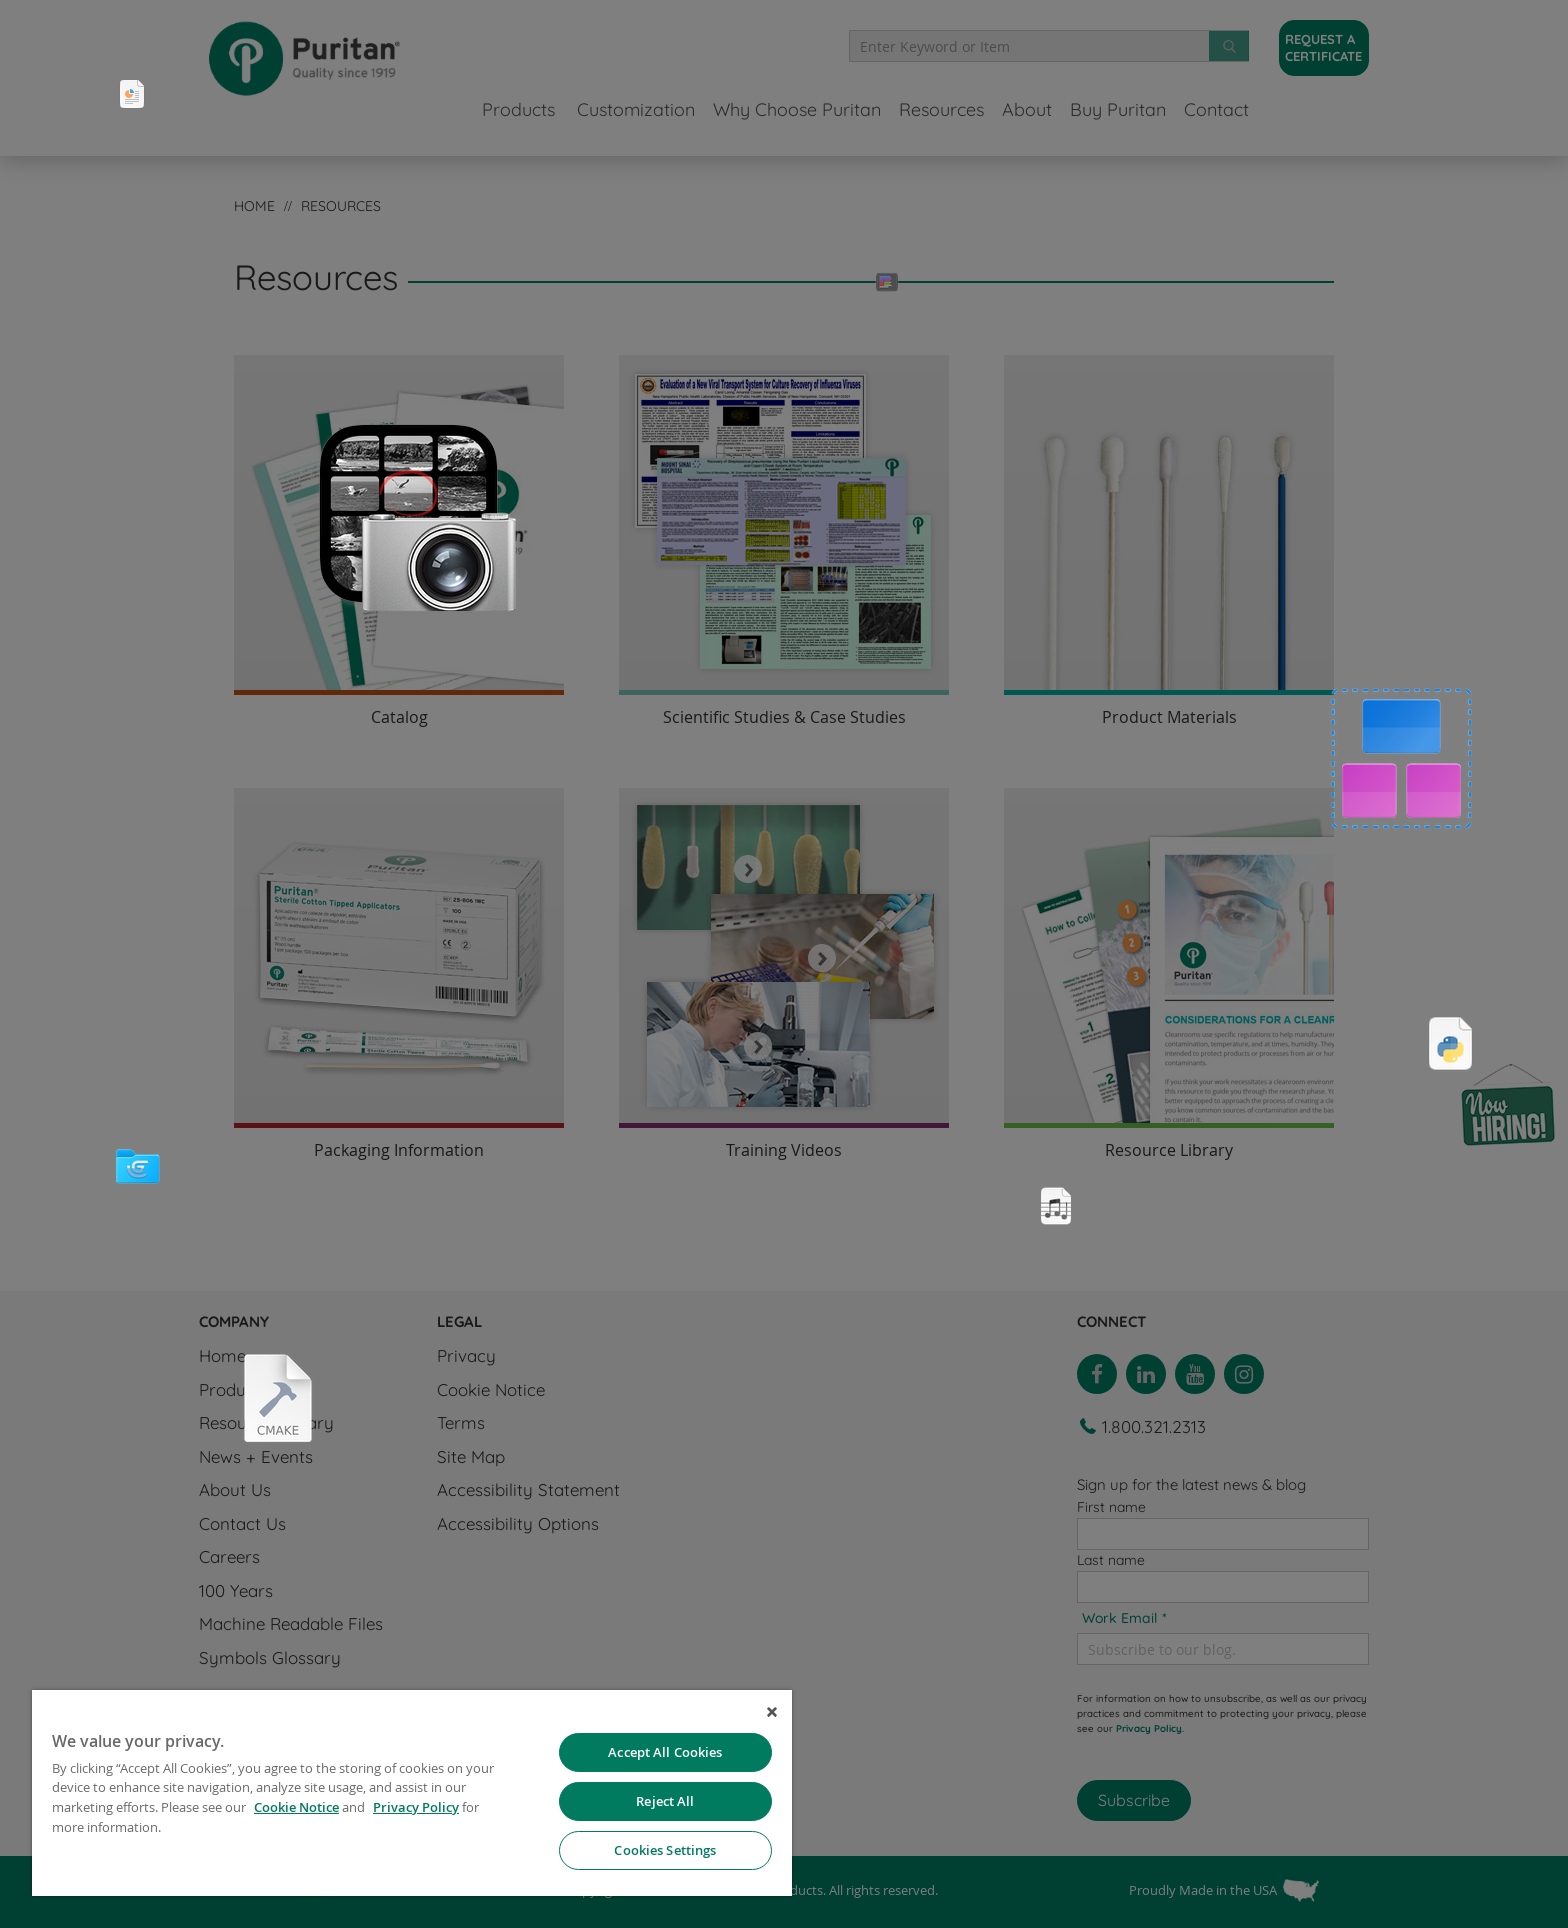 This screenshot has height=1928, width=1568. What do you see at coordinates (278, 1400) in the screenshot?
I see `a cmake configuration file` at bounding box center [278, 1400].